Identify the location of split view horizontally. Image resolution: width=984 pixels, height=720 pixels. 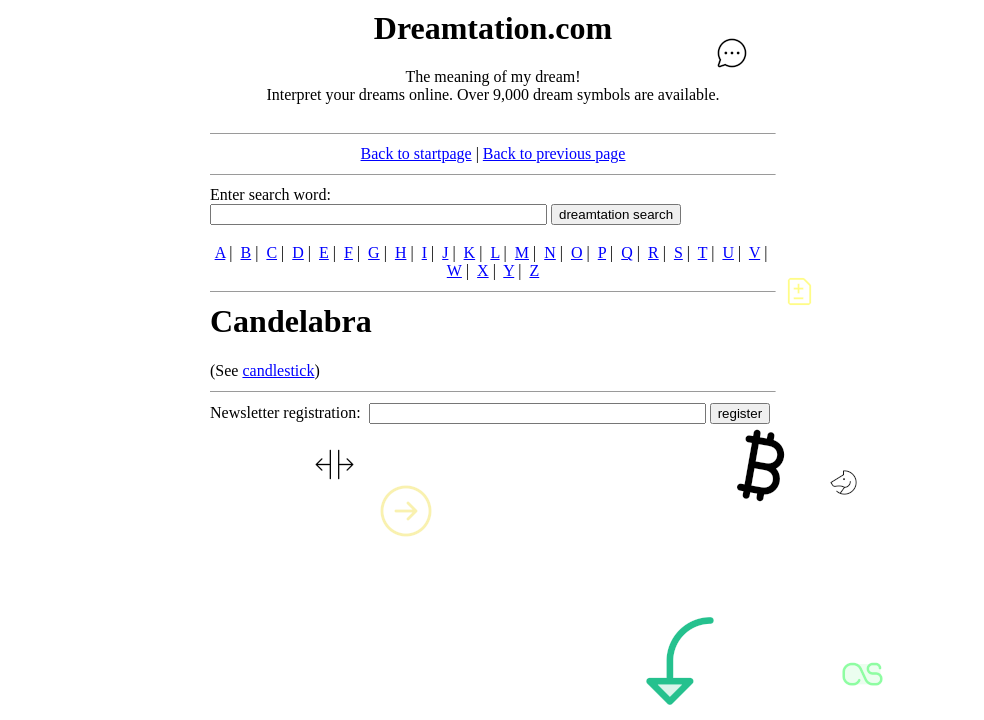
(334, 464).